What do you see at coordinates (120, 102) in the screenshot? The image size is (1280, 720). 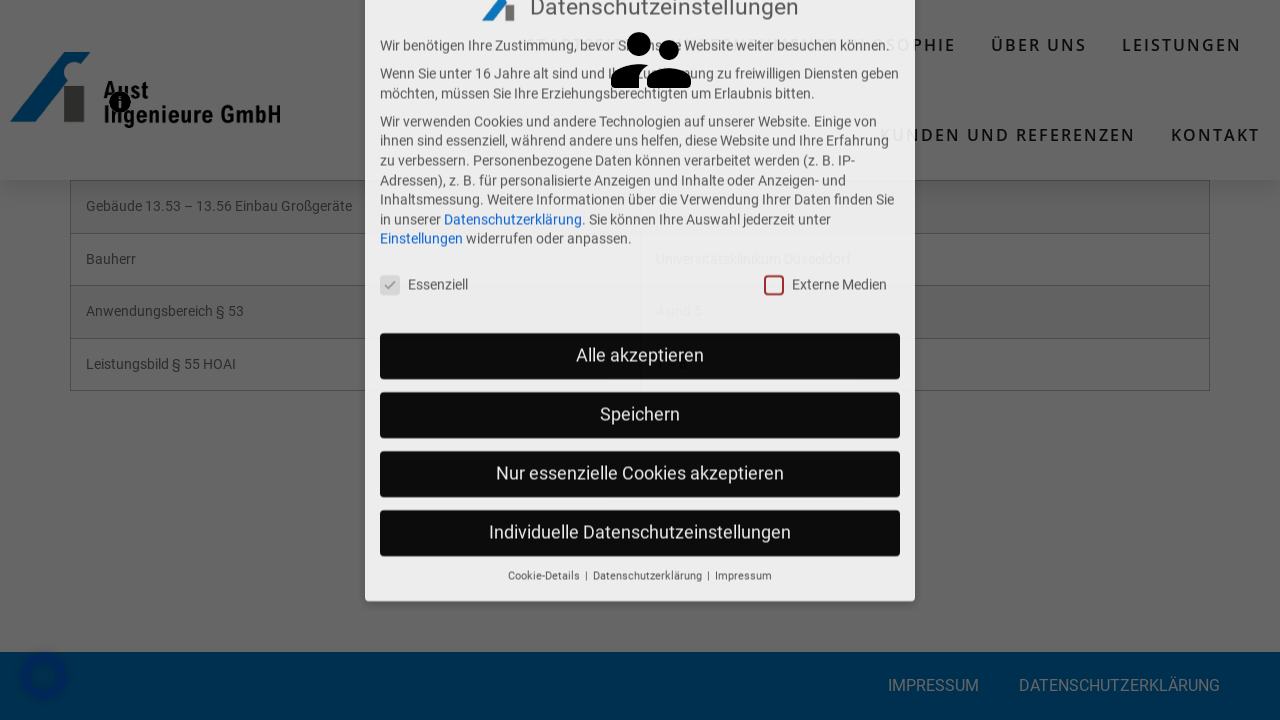 I see `view more information or details` at bounding box center [120, 102].